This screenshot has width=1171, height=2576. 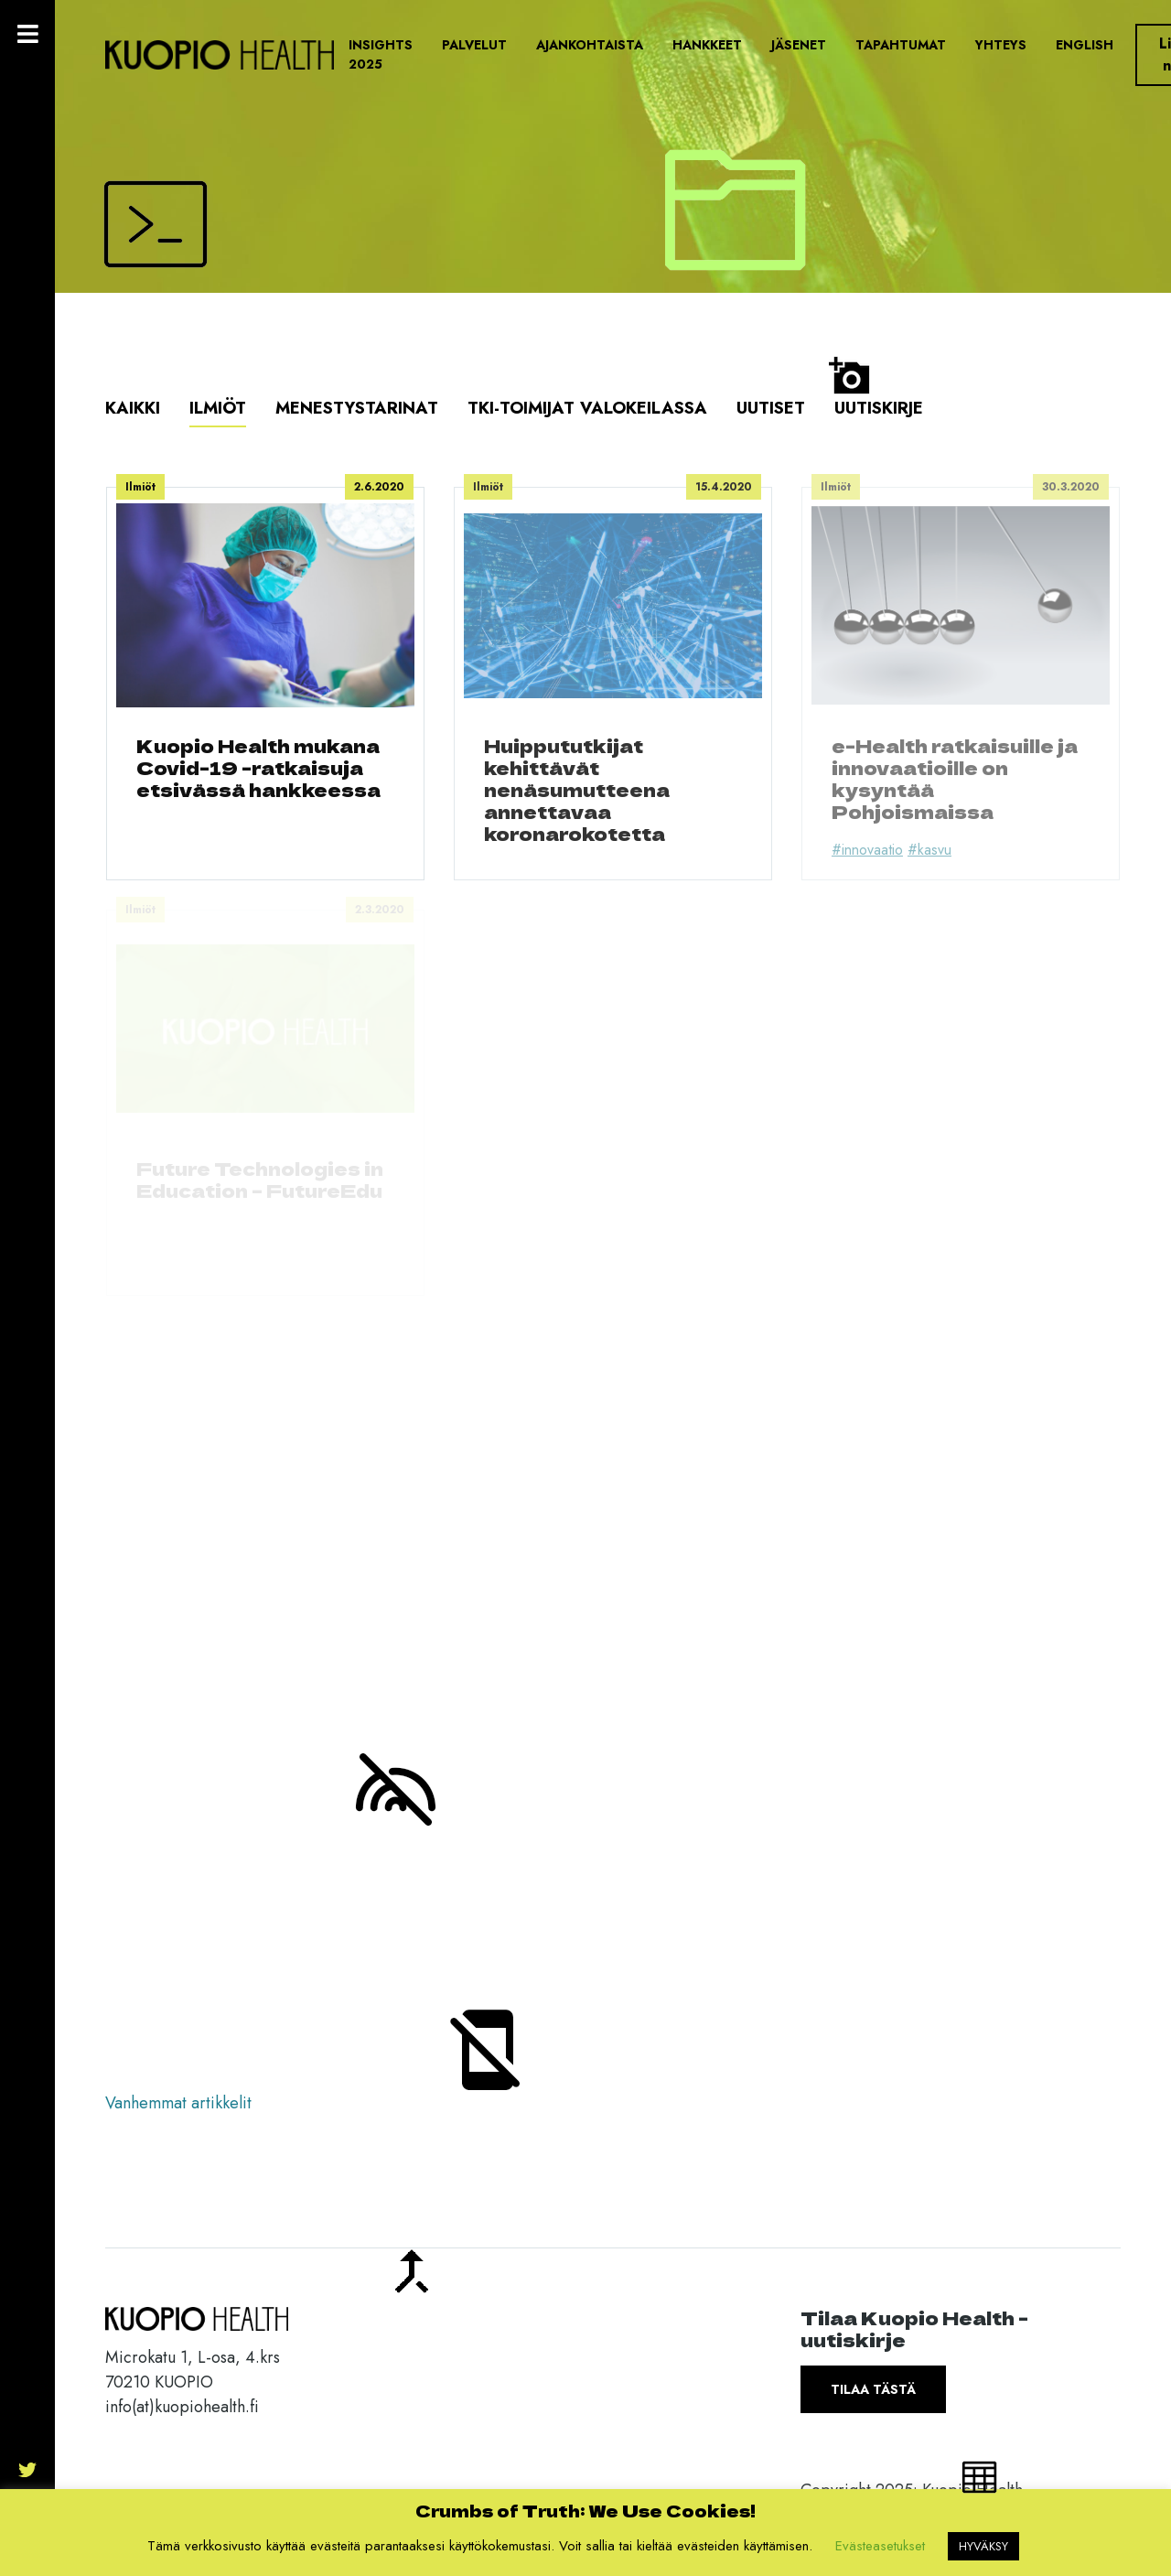 I want to click on add a new photo, so click(x=850, y=376).